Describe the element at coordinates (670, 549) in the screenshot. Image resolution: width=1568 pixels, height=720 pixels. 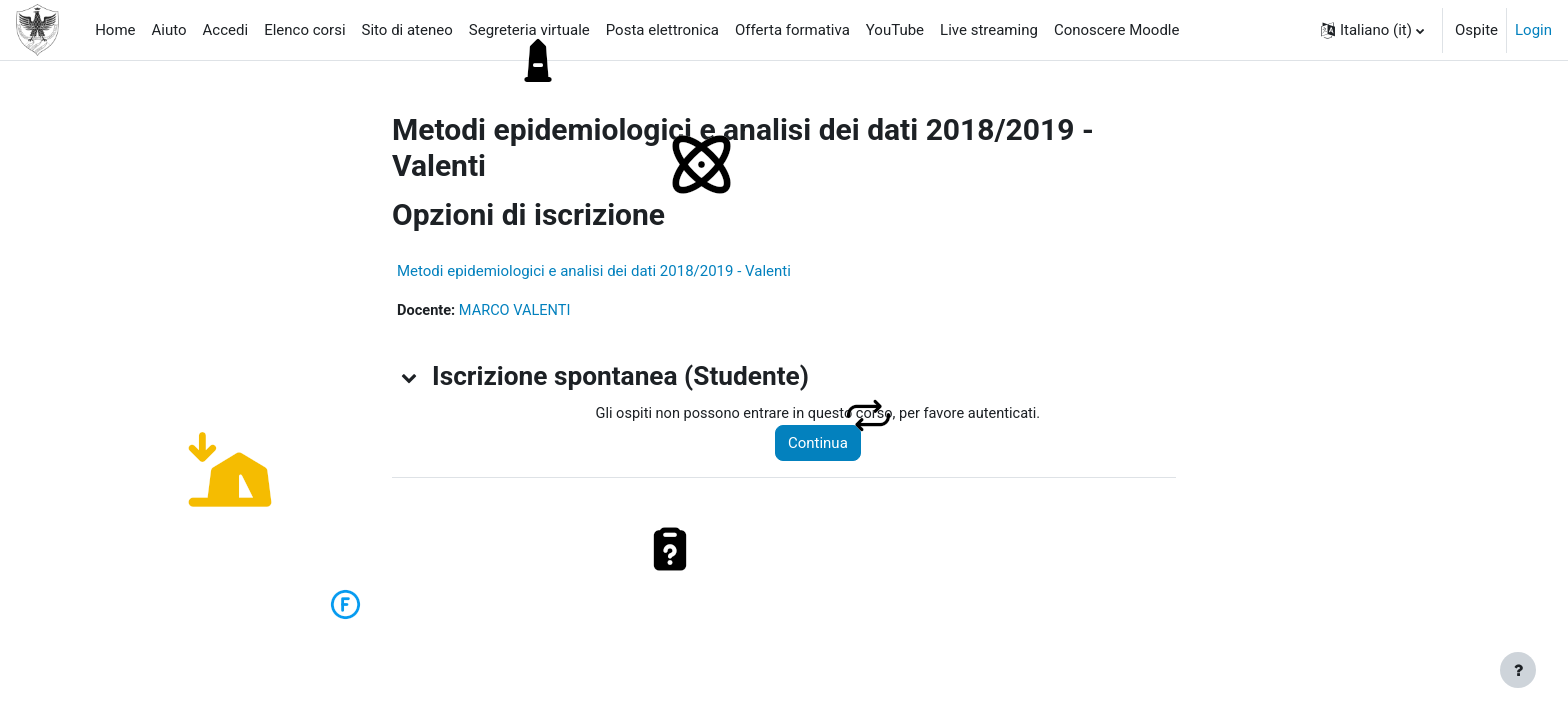
I see `view unanswered or pending form questions` at that location.